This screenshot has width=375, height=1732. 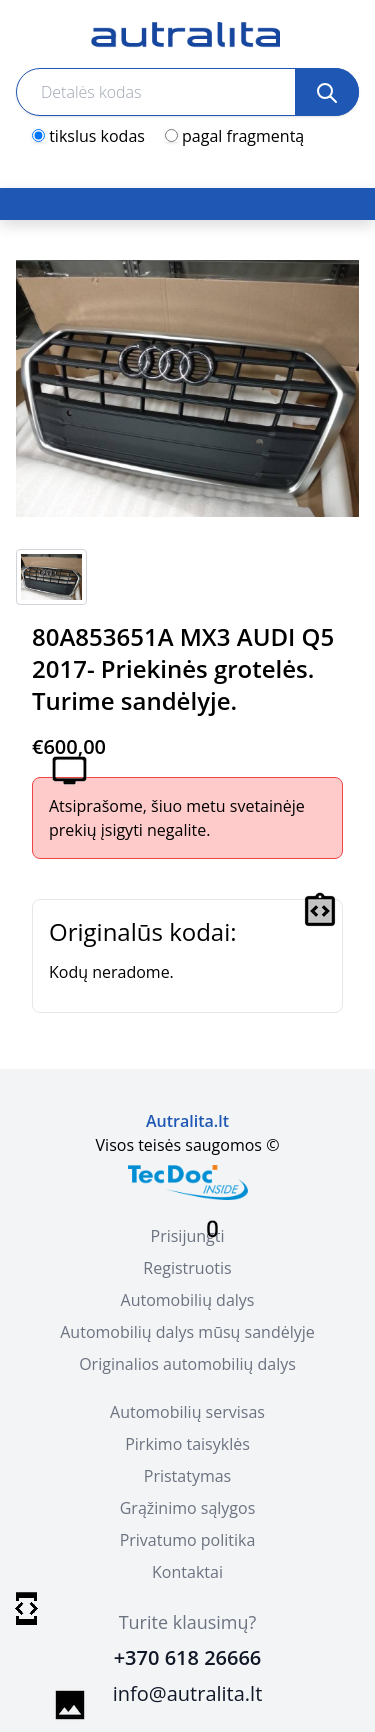 What do you see at coordinates (26, 1608) in the screenshot?
I see `enable developer mode on device` at bounding box center [26, 1608].